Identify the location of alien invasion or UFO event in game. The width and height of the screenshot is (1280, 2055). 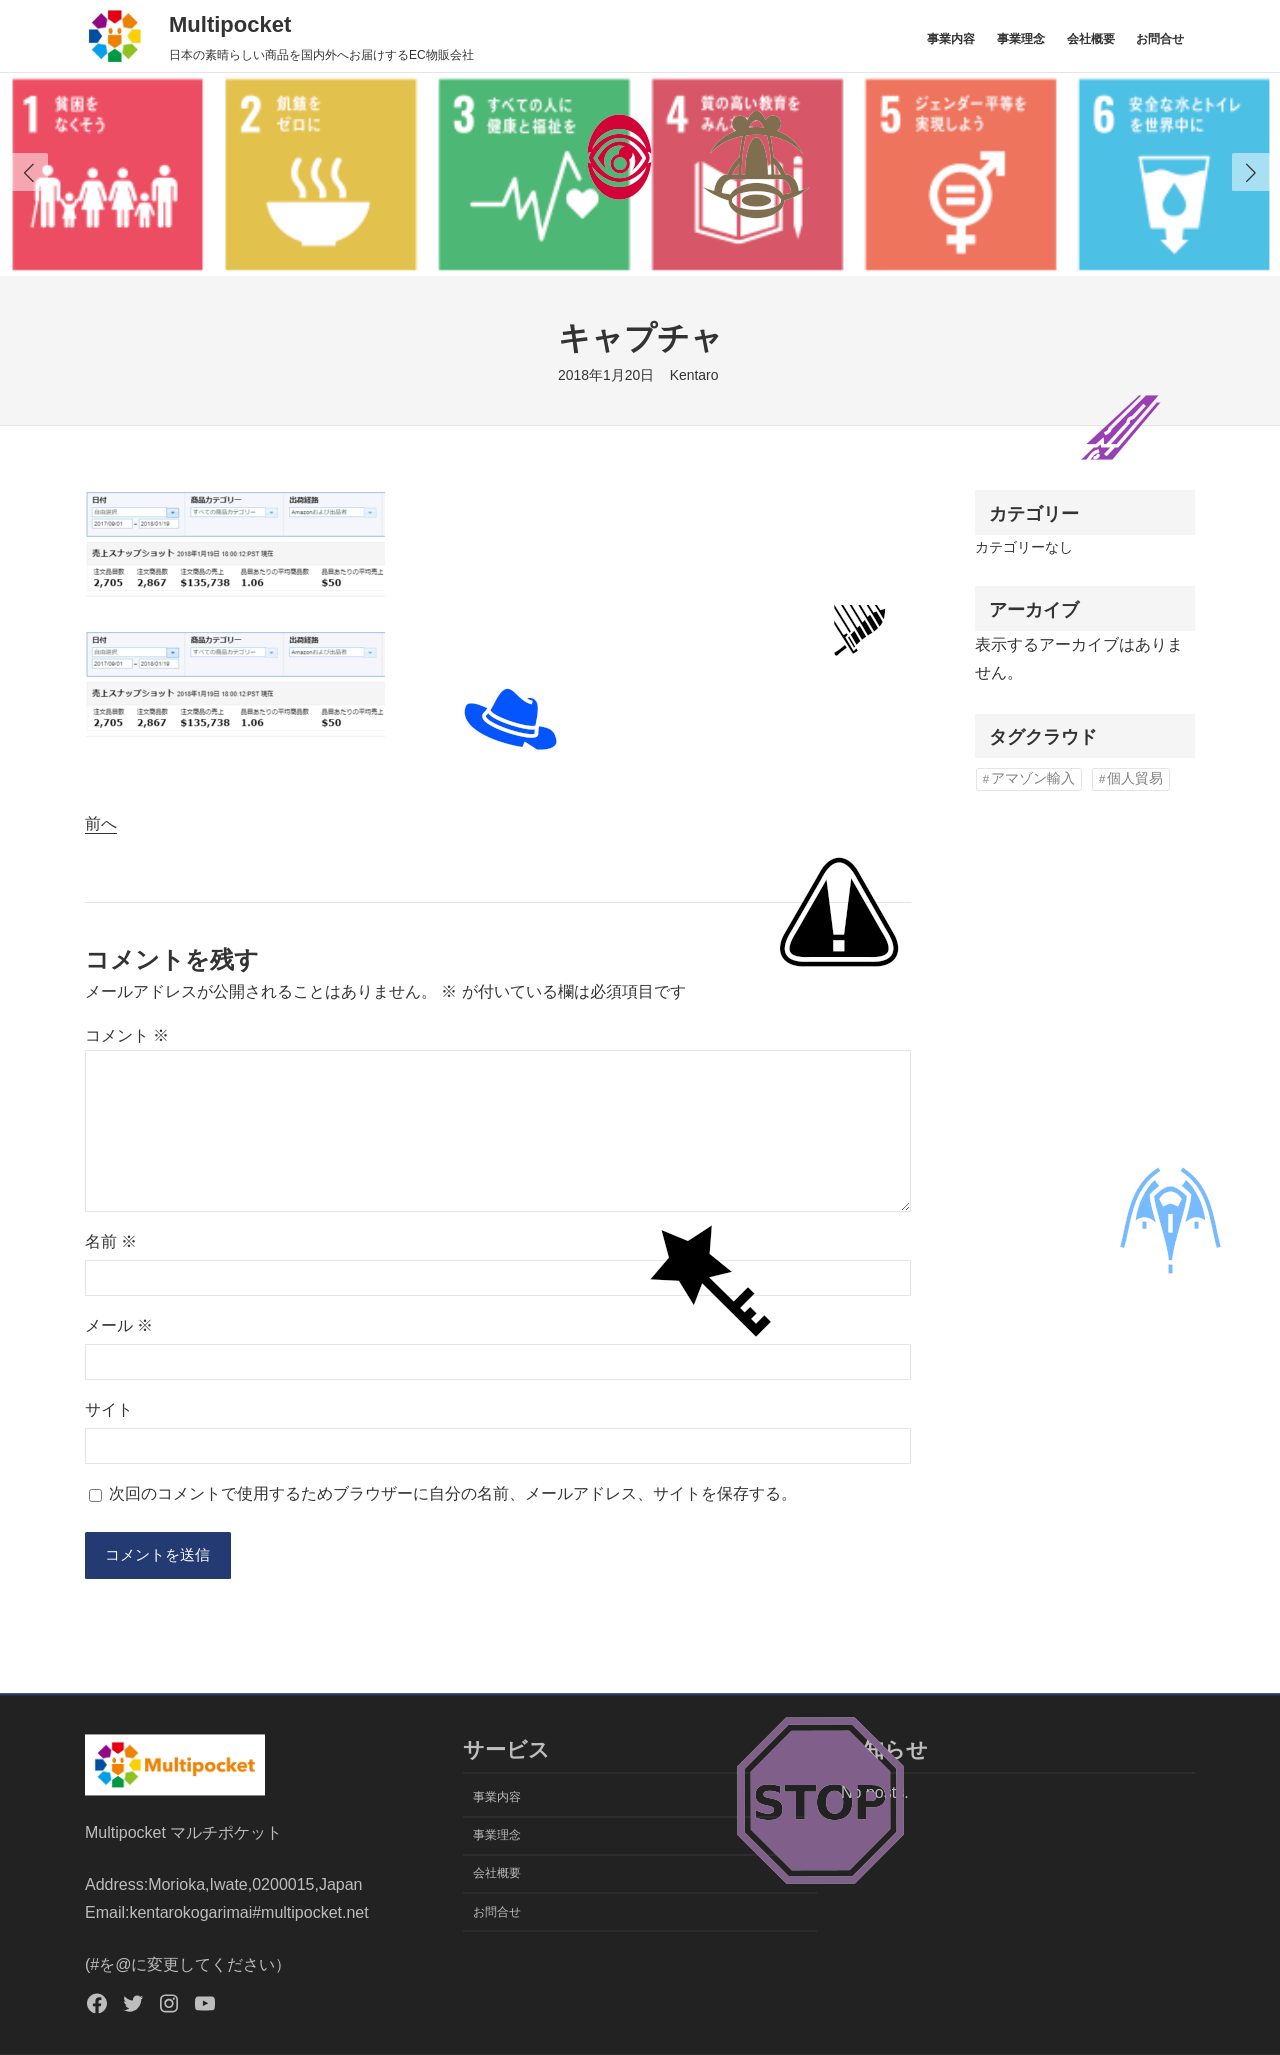
(756, 164).